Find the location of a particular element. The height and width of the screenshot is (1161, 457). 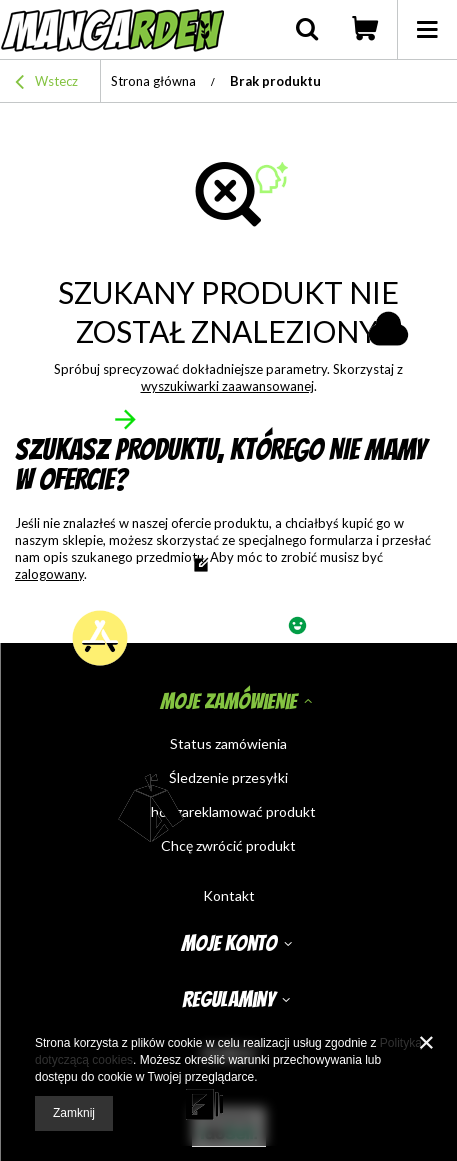

asahi linux project logo is located at coordinates (151, 808).